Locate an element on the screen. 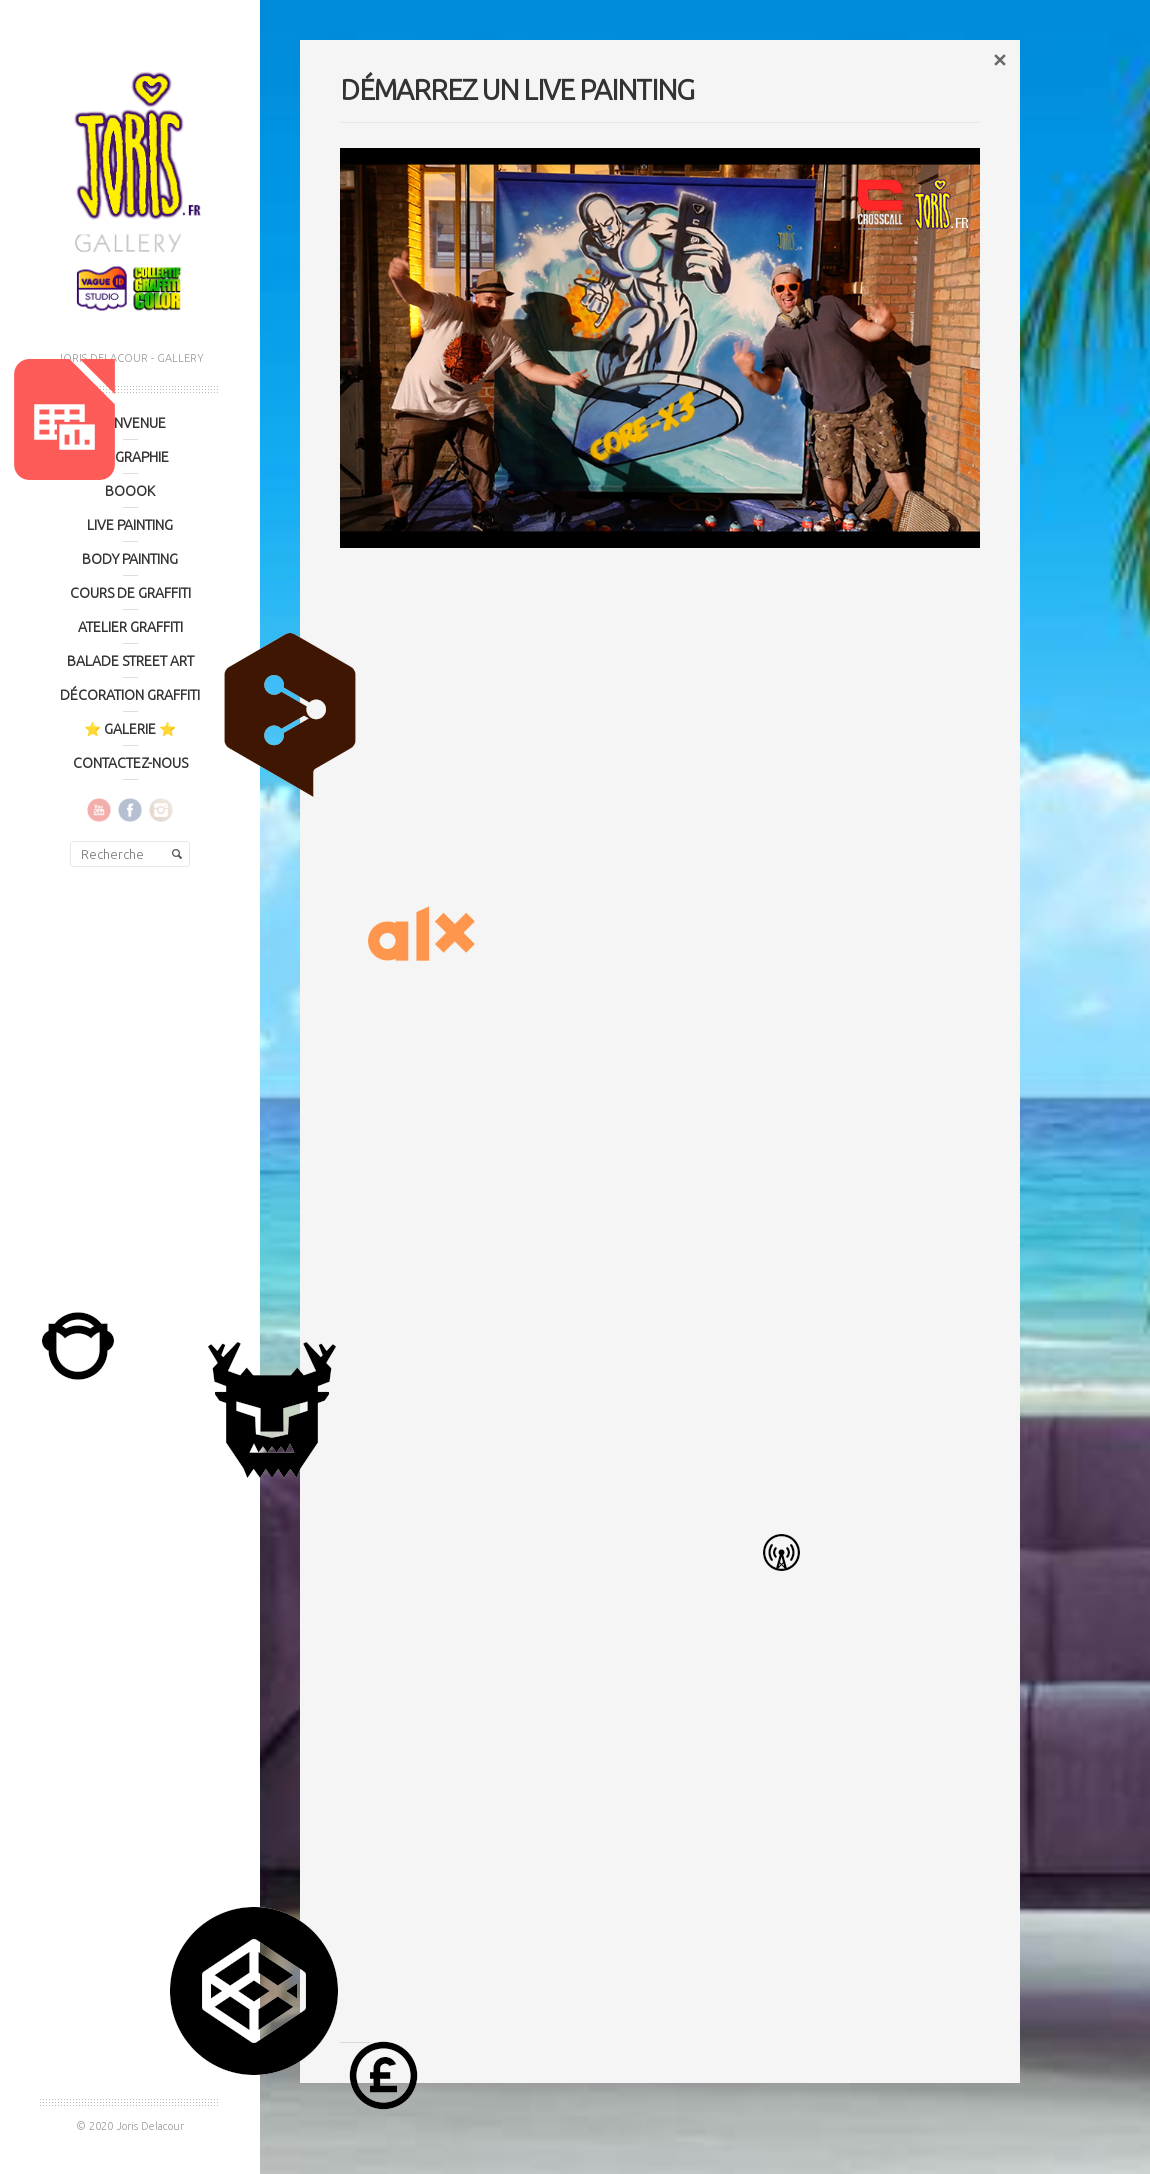 This screenshot has width=1150, height=2174. open DeepL translator is located at coordinates (290, 715).